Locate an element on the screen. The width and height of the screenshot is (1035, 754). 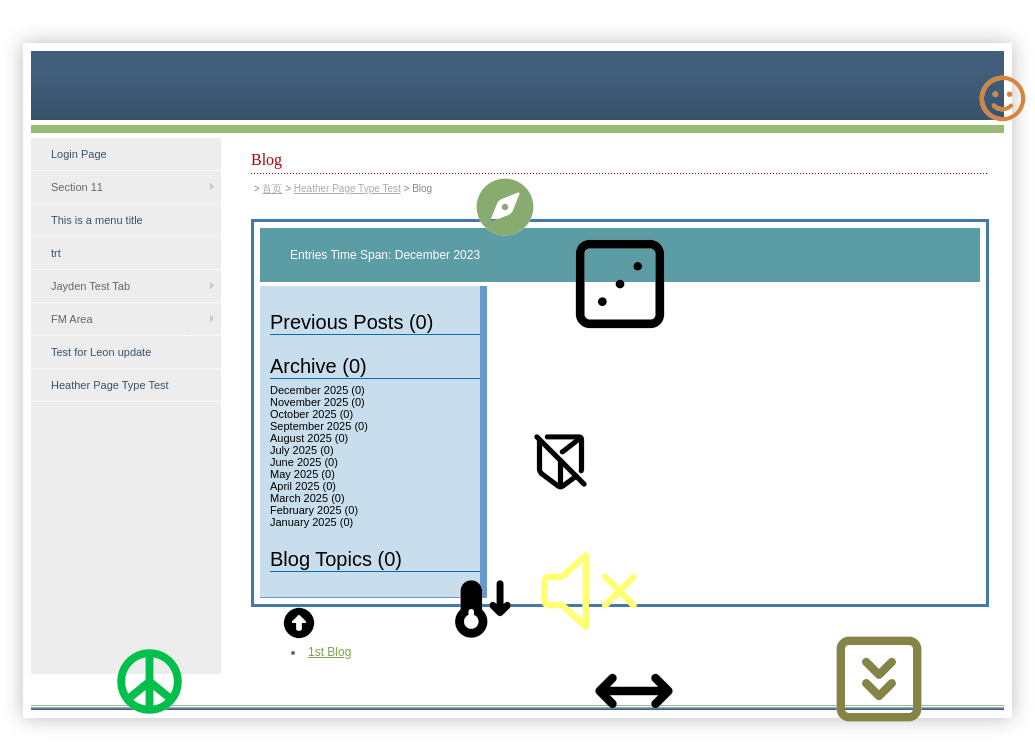
add an emoji or reaction is located at coordinates (1002, 98).